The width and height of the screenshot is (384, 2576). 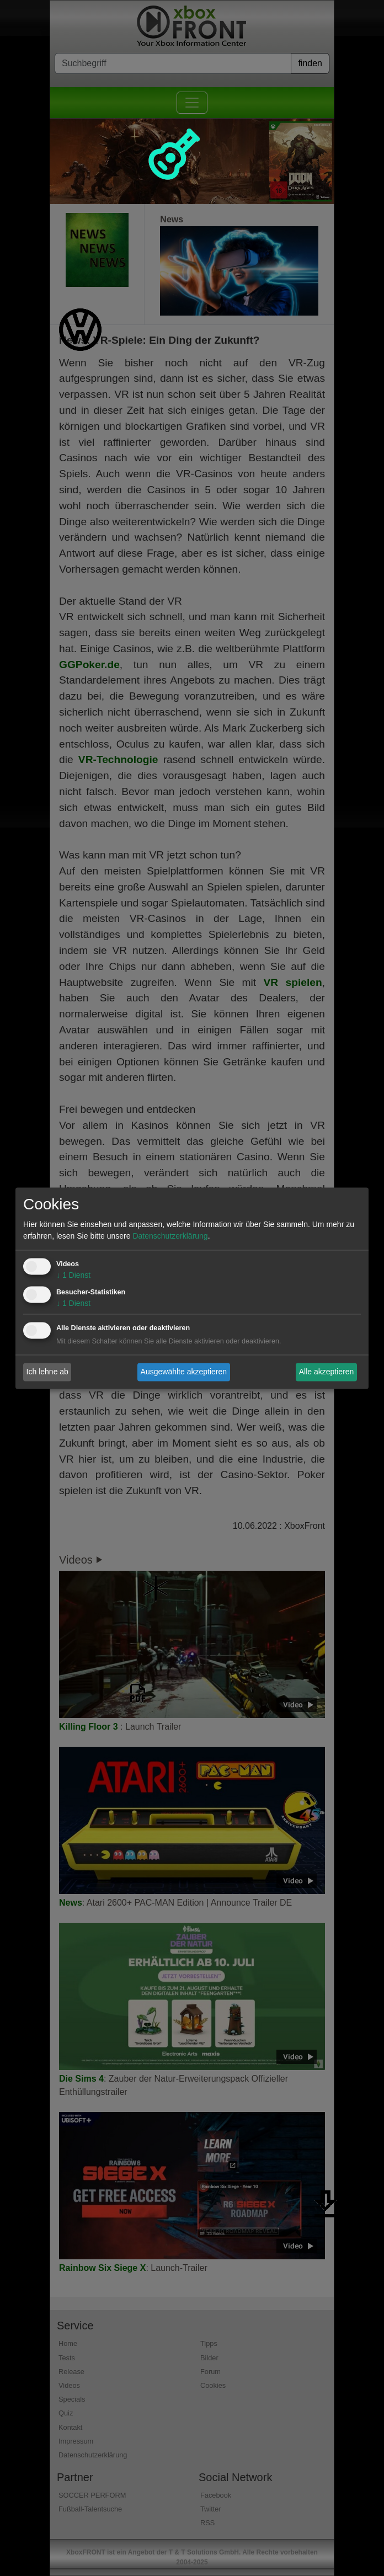 What do you see at coordinates (137, 1693) in the screenshot?
I see `indicates a PDF file type` at bounding box center [137, 1693].